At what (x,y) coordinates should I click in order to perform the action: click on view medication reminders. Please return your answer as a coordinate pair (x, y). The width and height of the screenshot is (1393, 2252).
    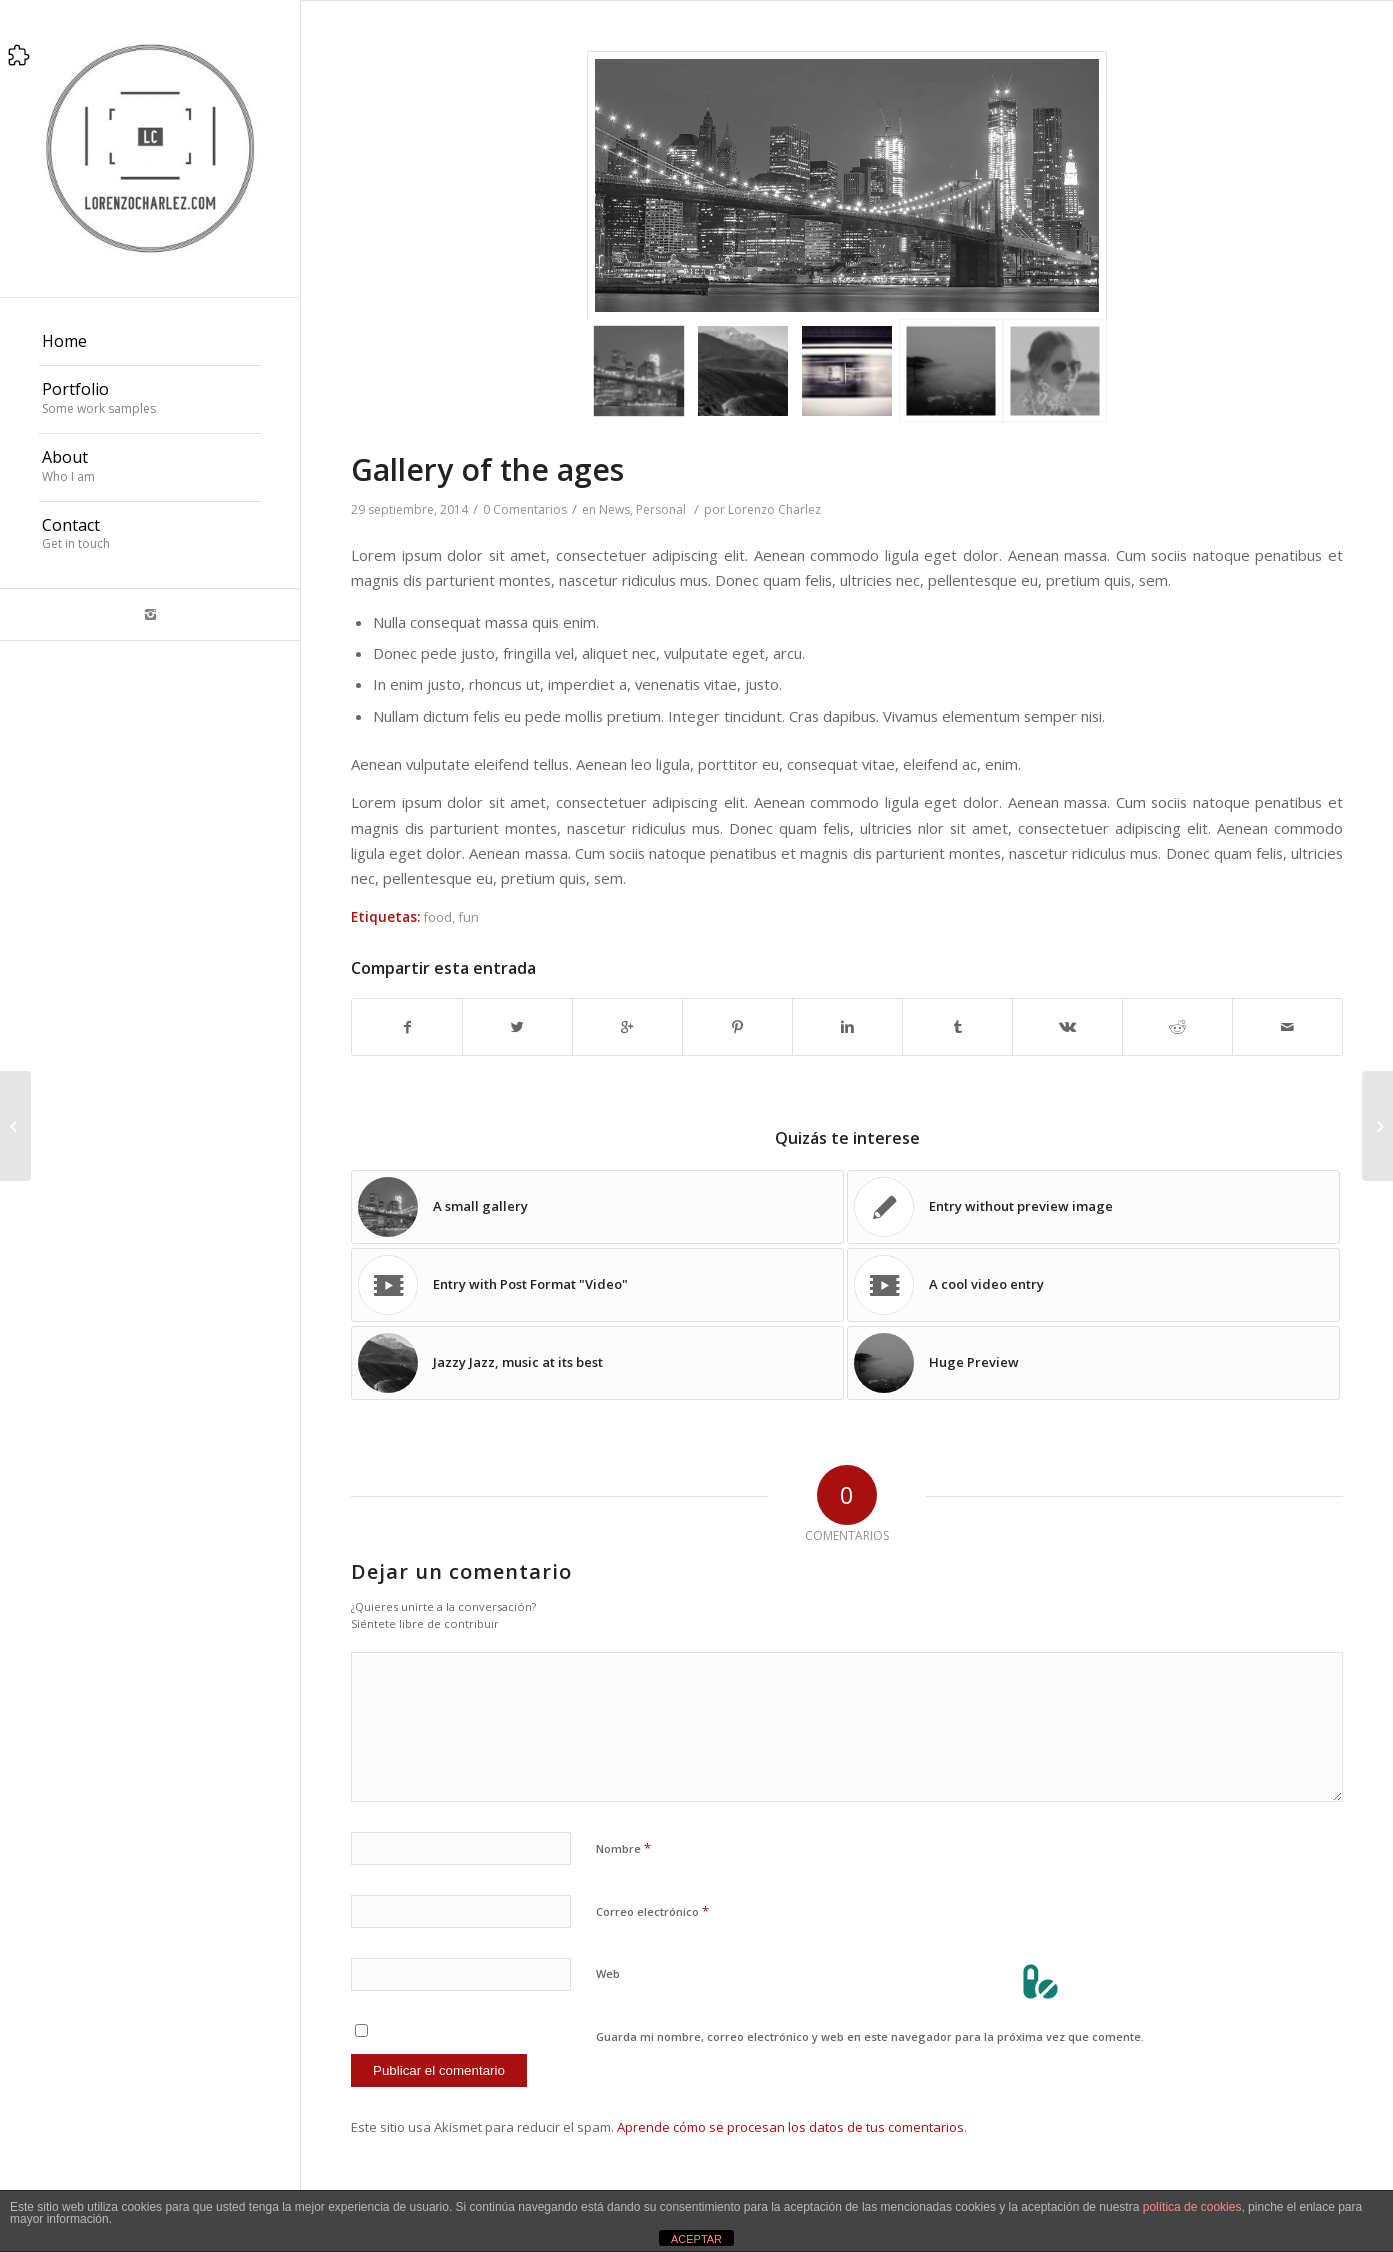
    Looking at the image, I should click on (1040, 1981).